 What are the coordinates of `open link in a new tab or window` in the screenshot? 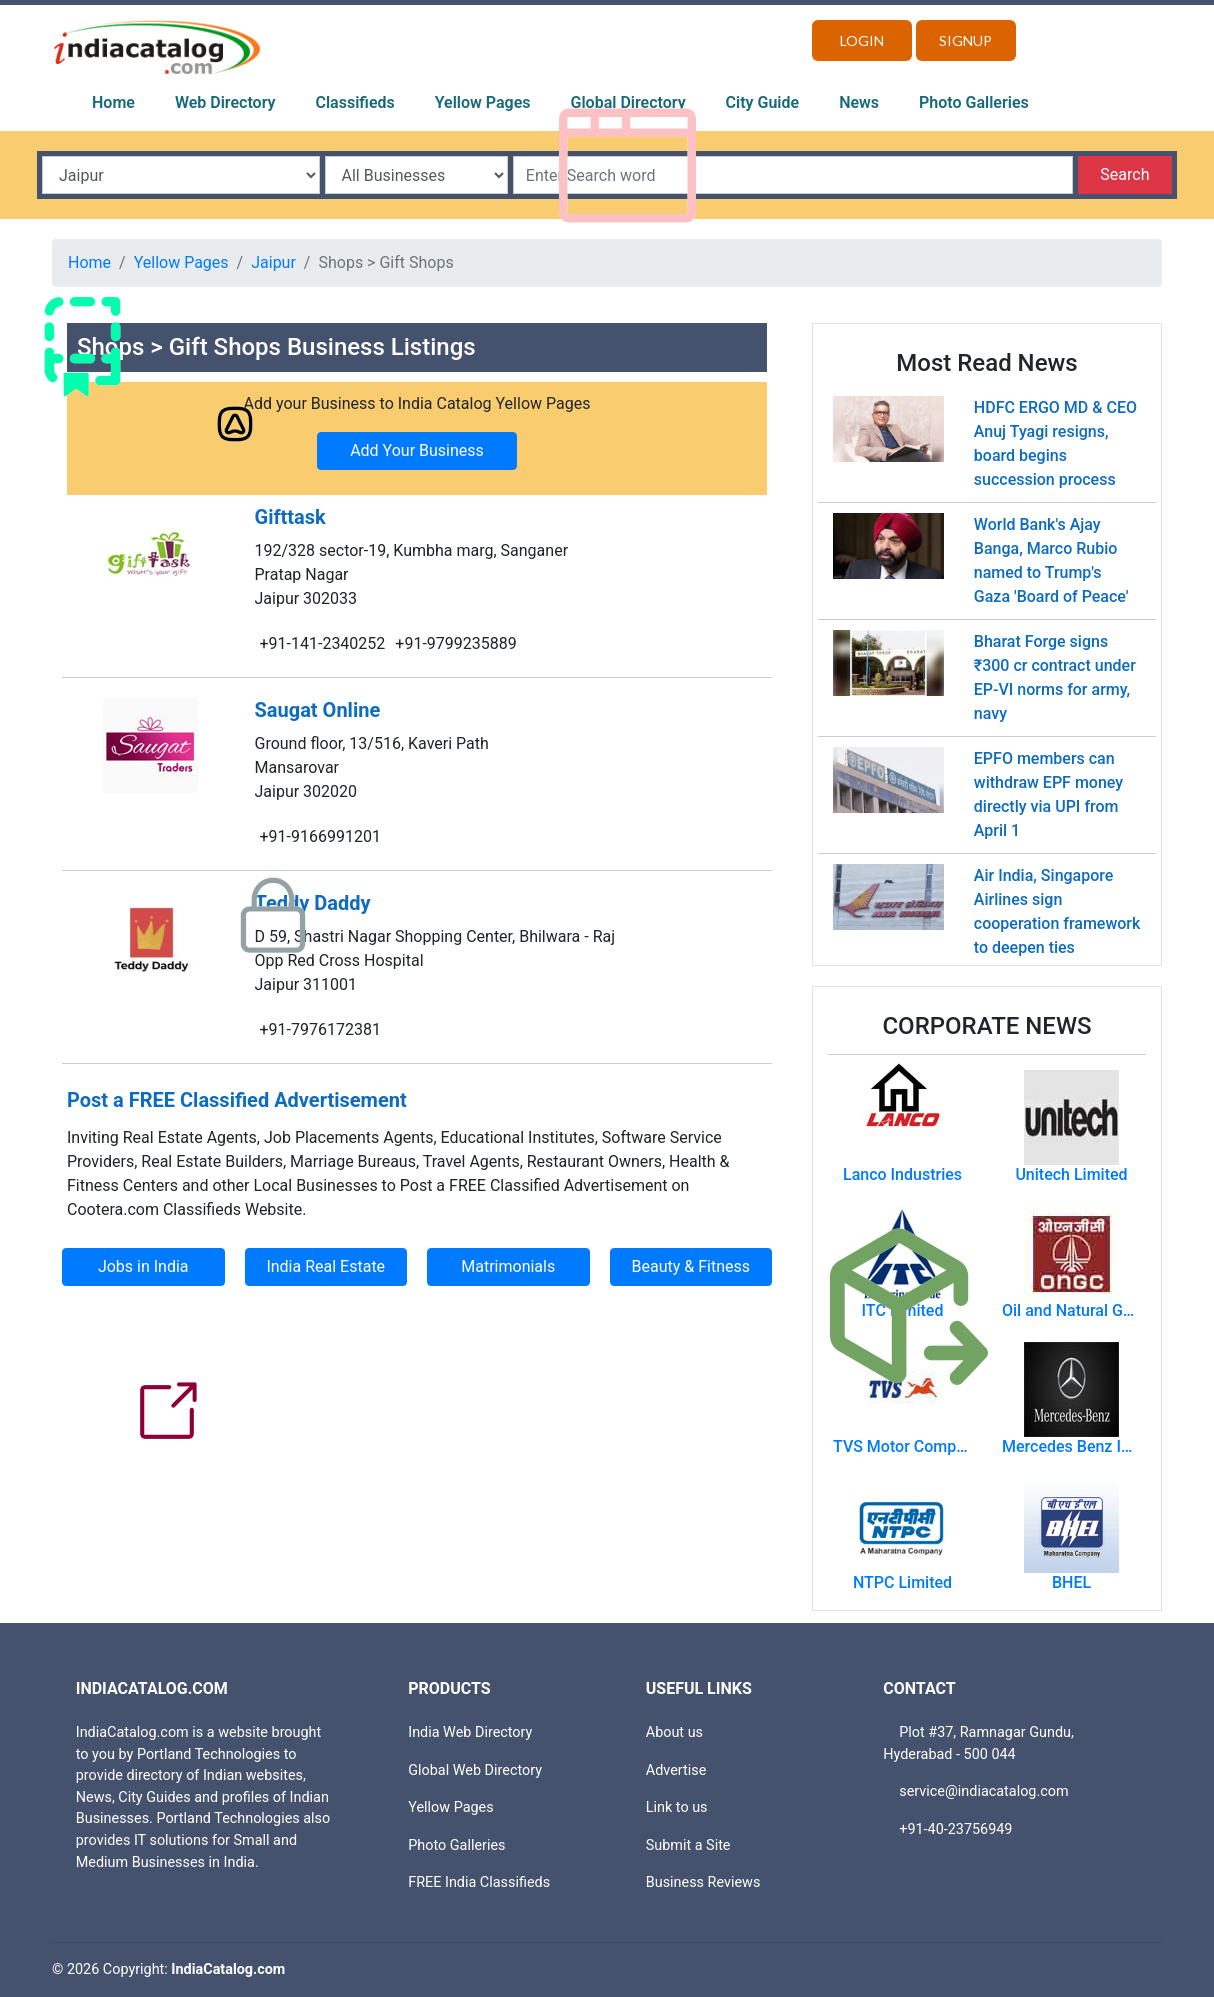 It's located at (167, 1412).